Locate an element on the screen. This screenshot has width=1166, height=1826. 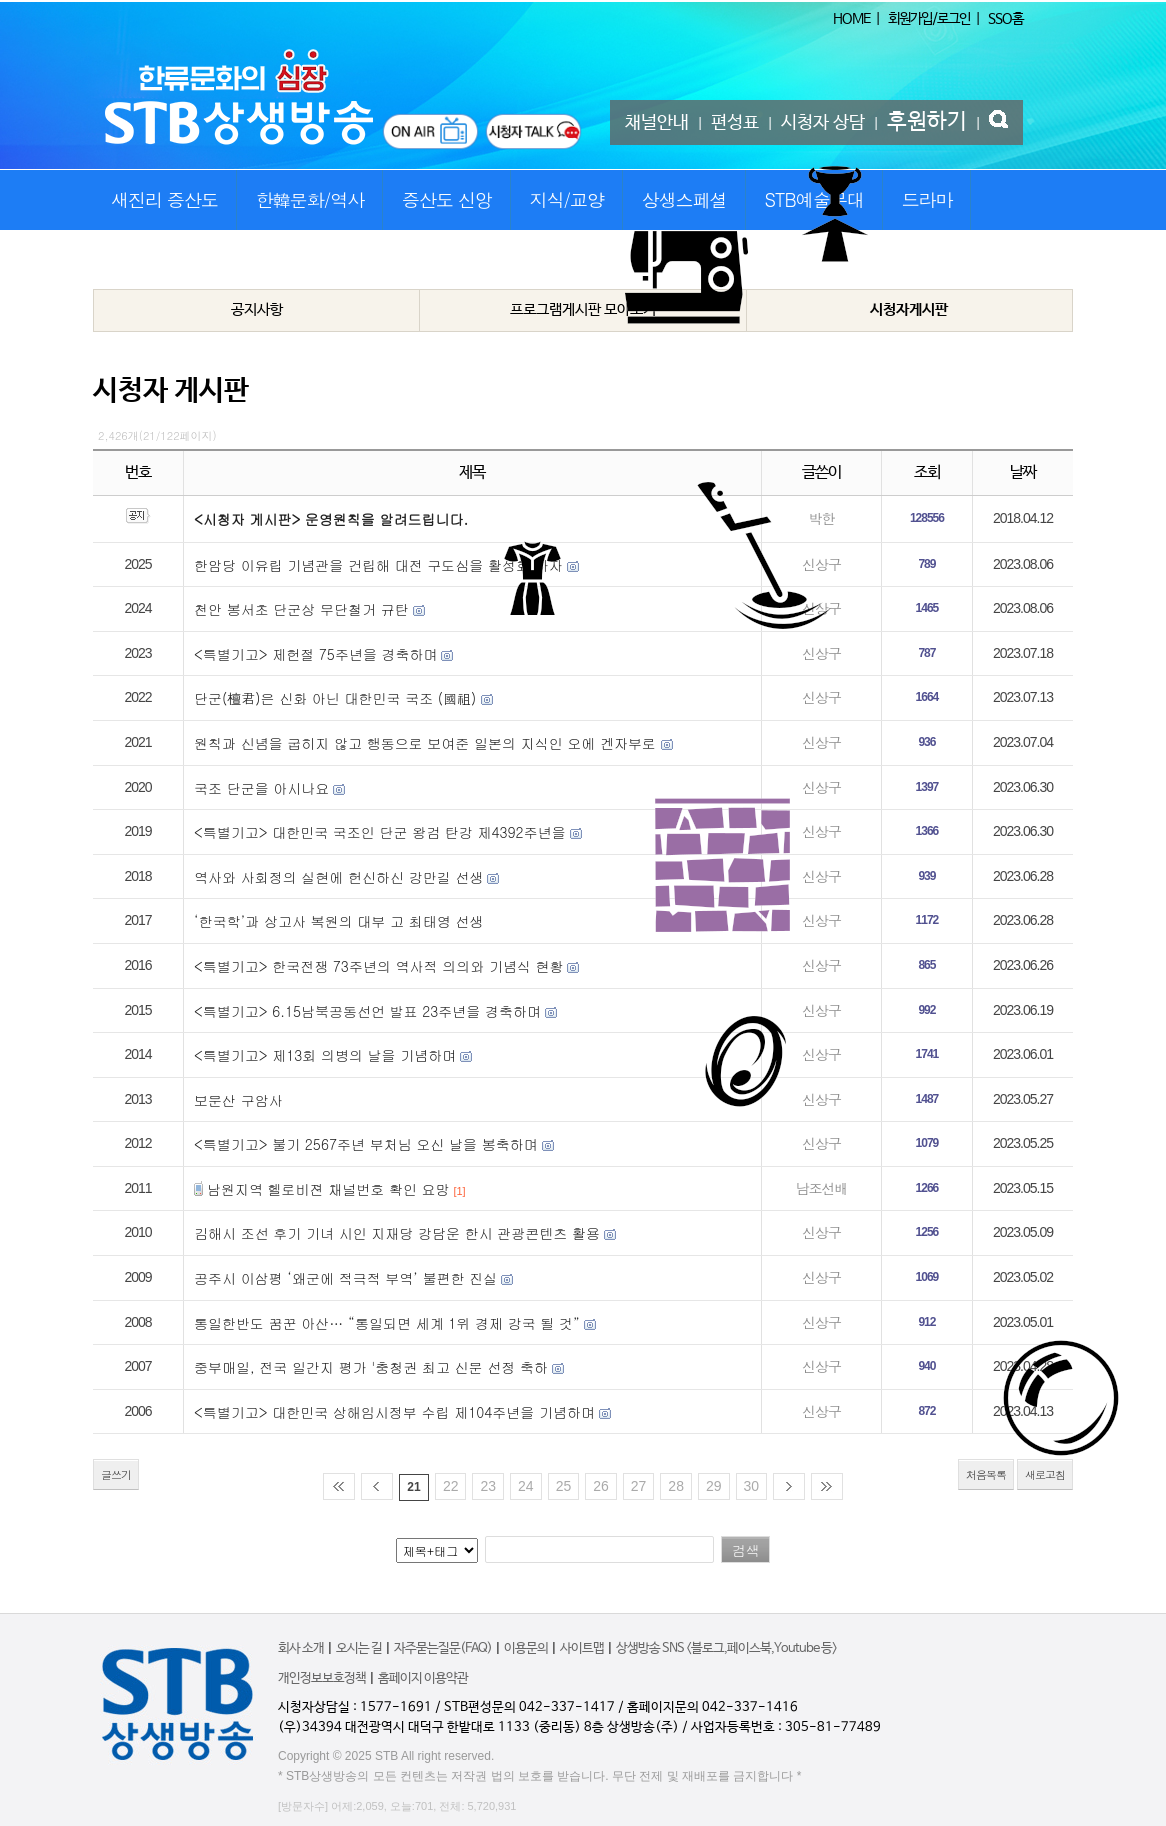
access a portal or gateway feature is located at coordinates (745, 1061).